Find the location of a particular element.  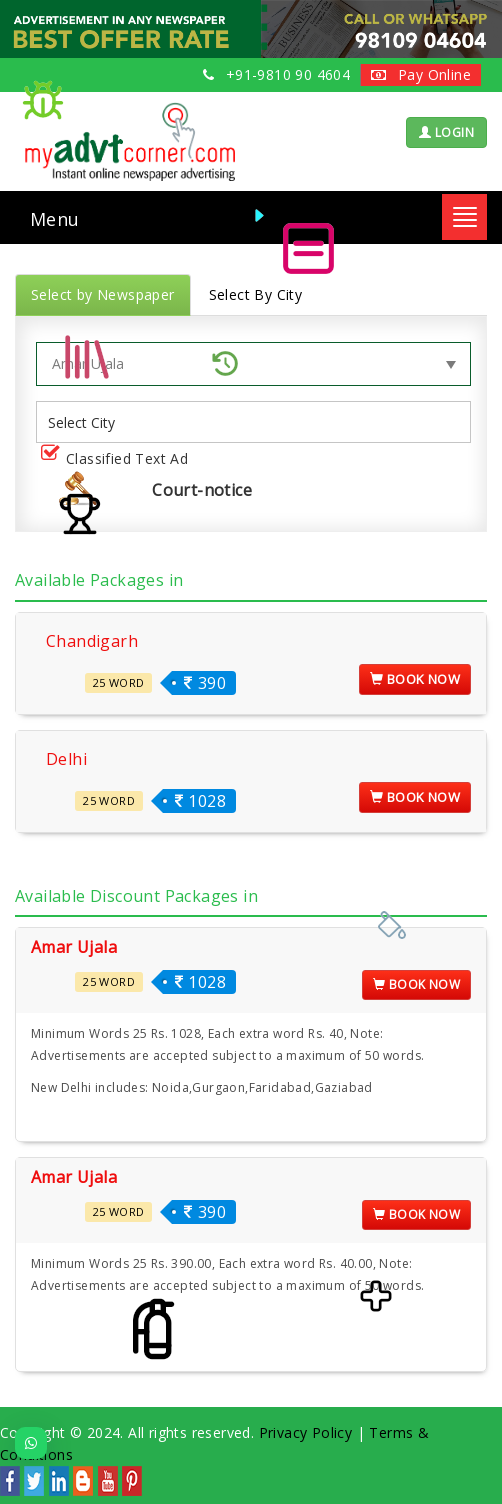

access your saved content library is located at coordinates (87, 357).